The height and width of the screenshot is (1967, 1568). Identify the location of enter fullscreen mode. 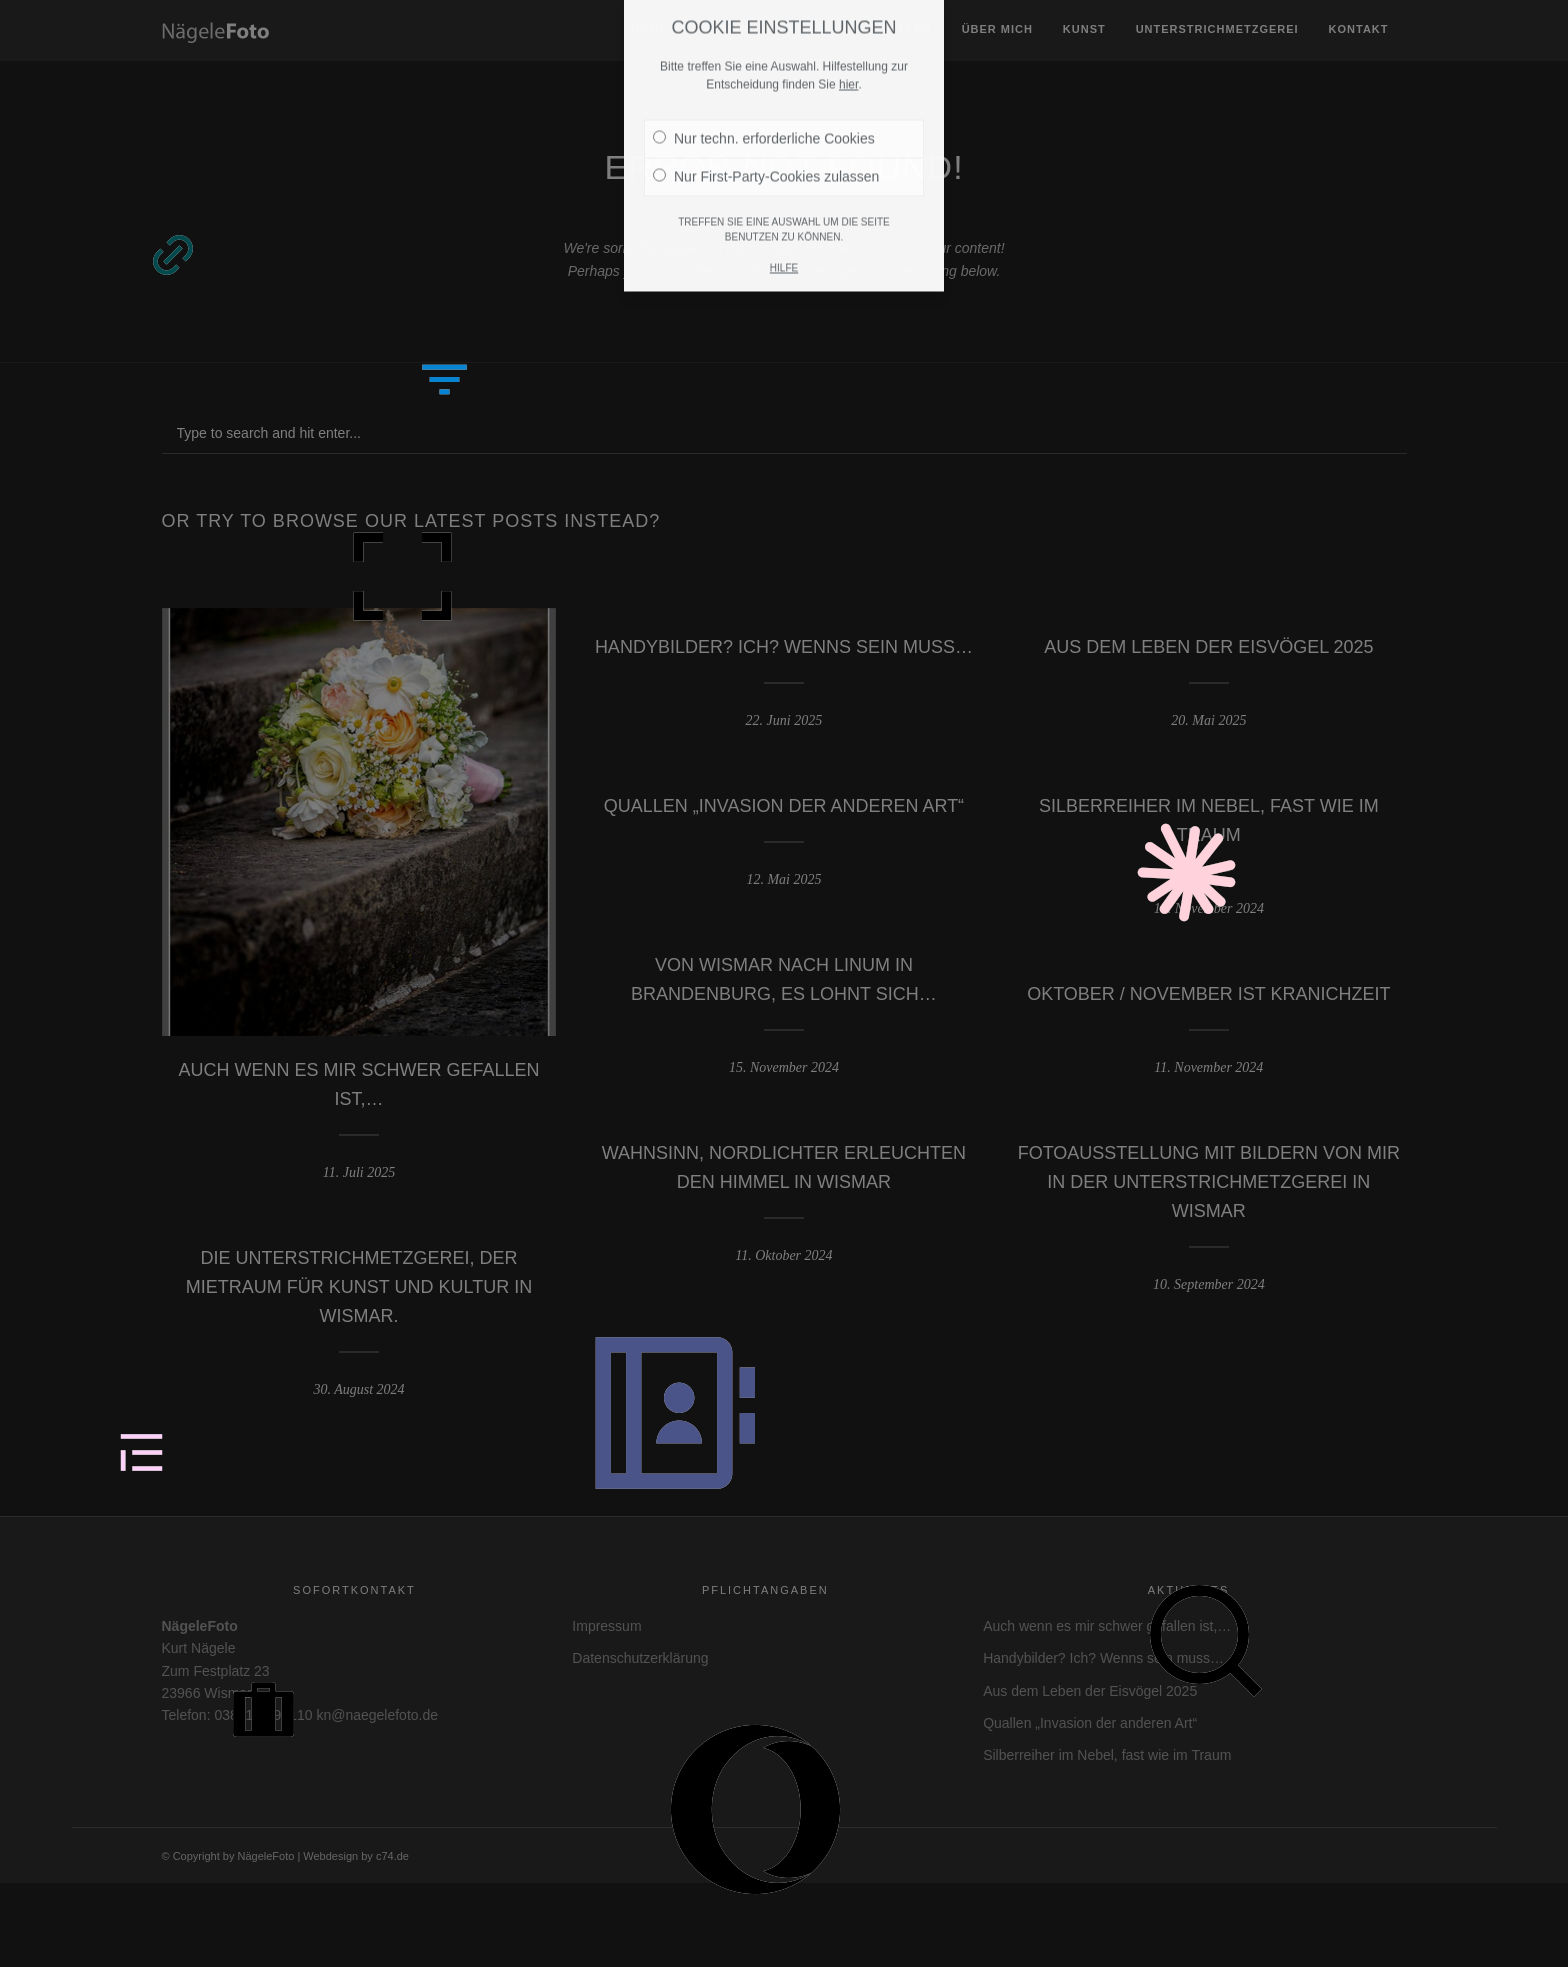
(402, 576).